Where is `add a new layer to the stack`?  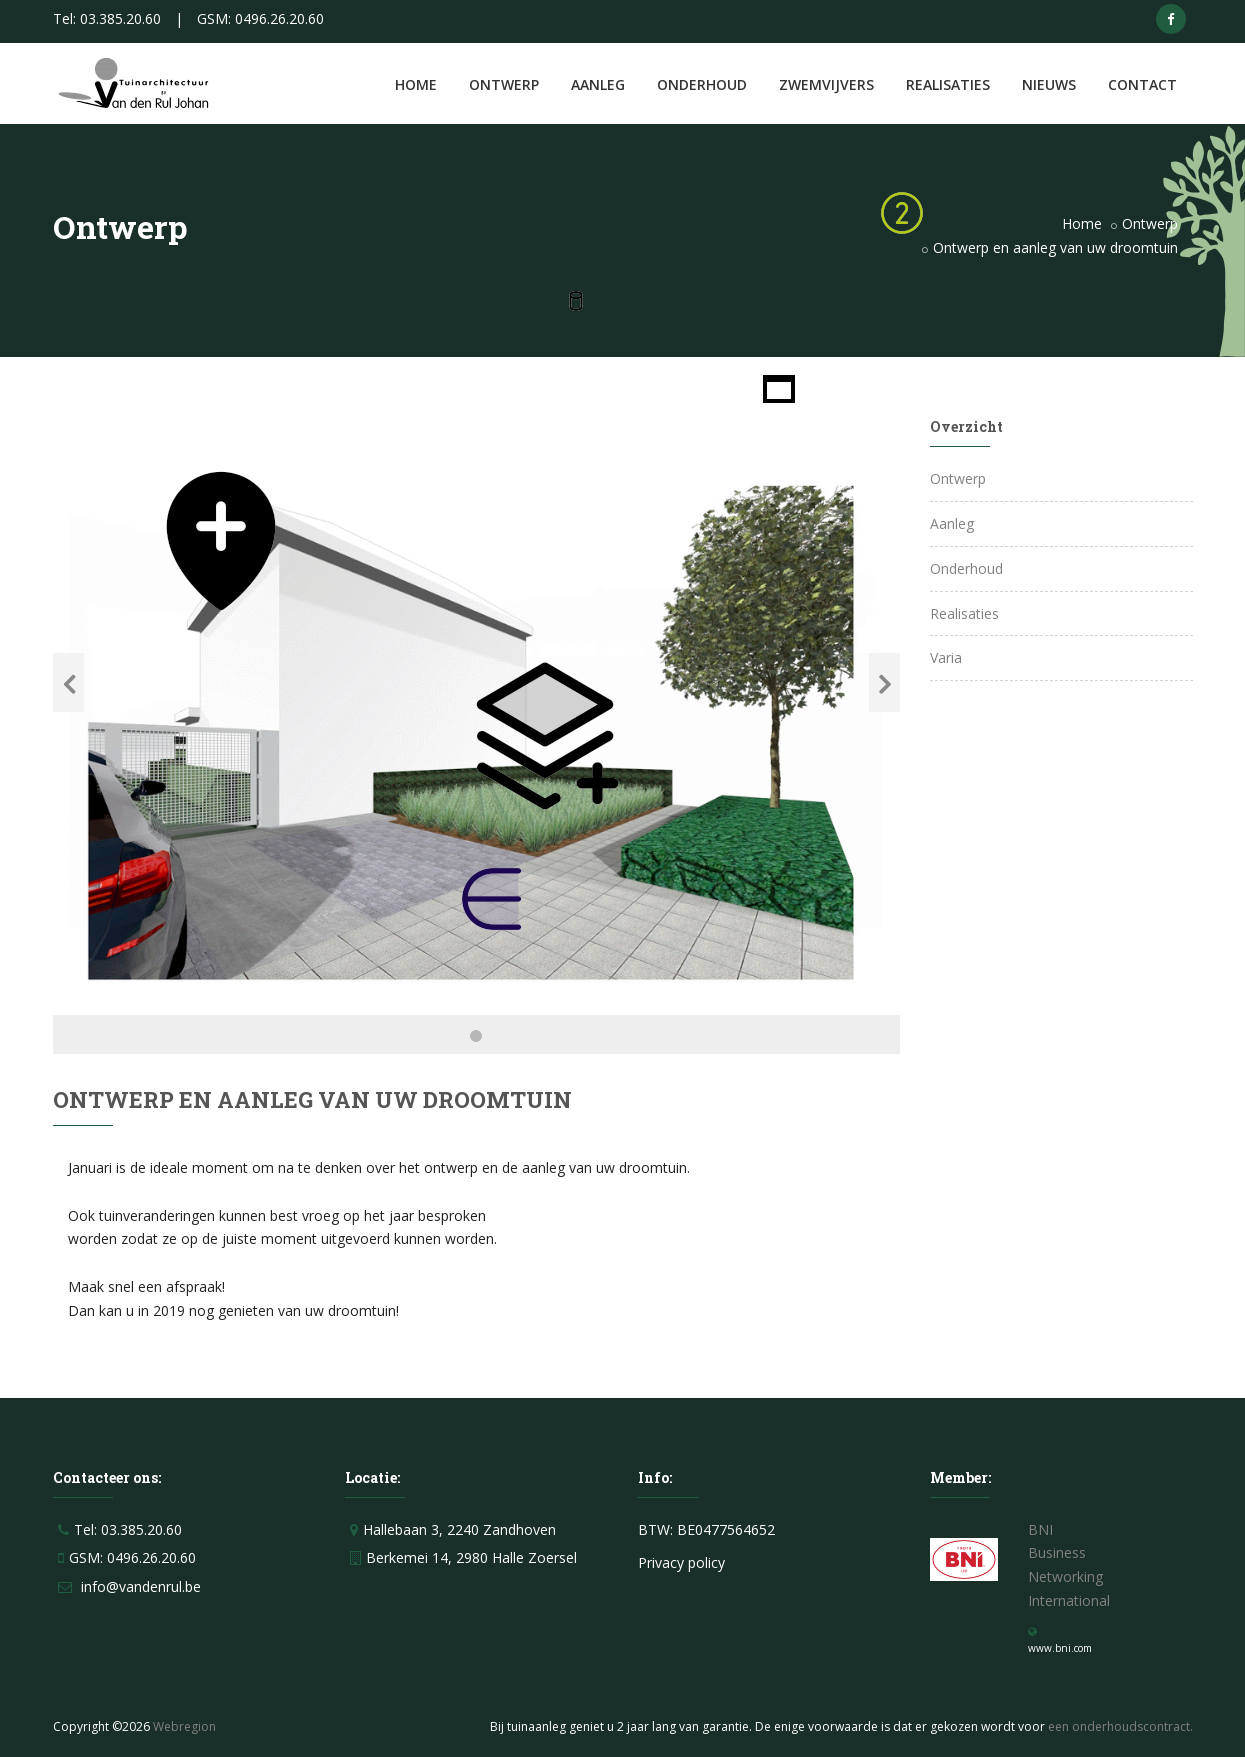
add a new layer to the stack is located at coordinates (545, 736).